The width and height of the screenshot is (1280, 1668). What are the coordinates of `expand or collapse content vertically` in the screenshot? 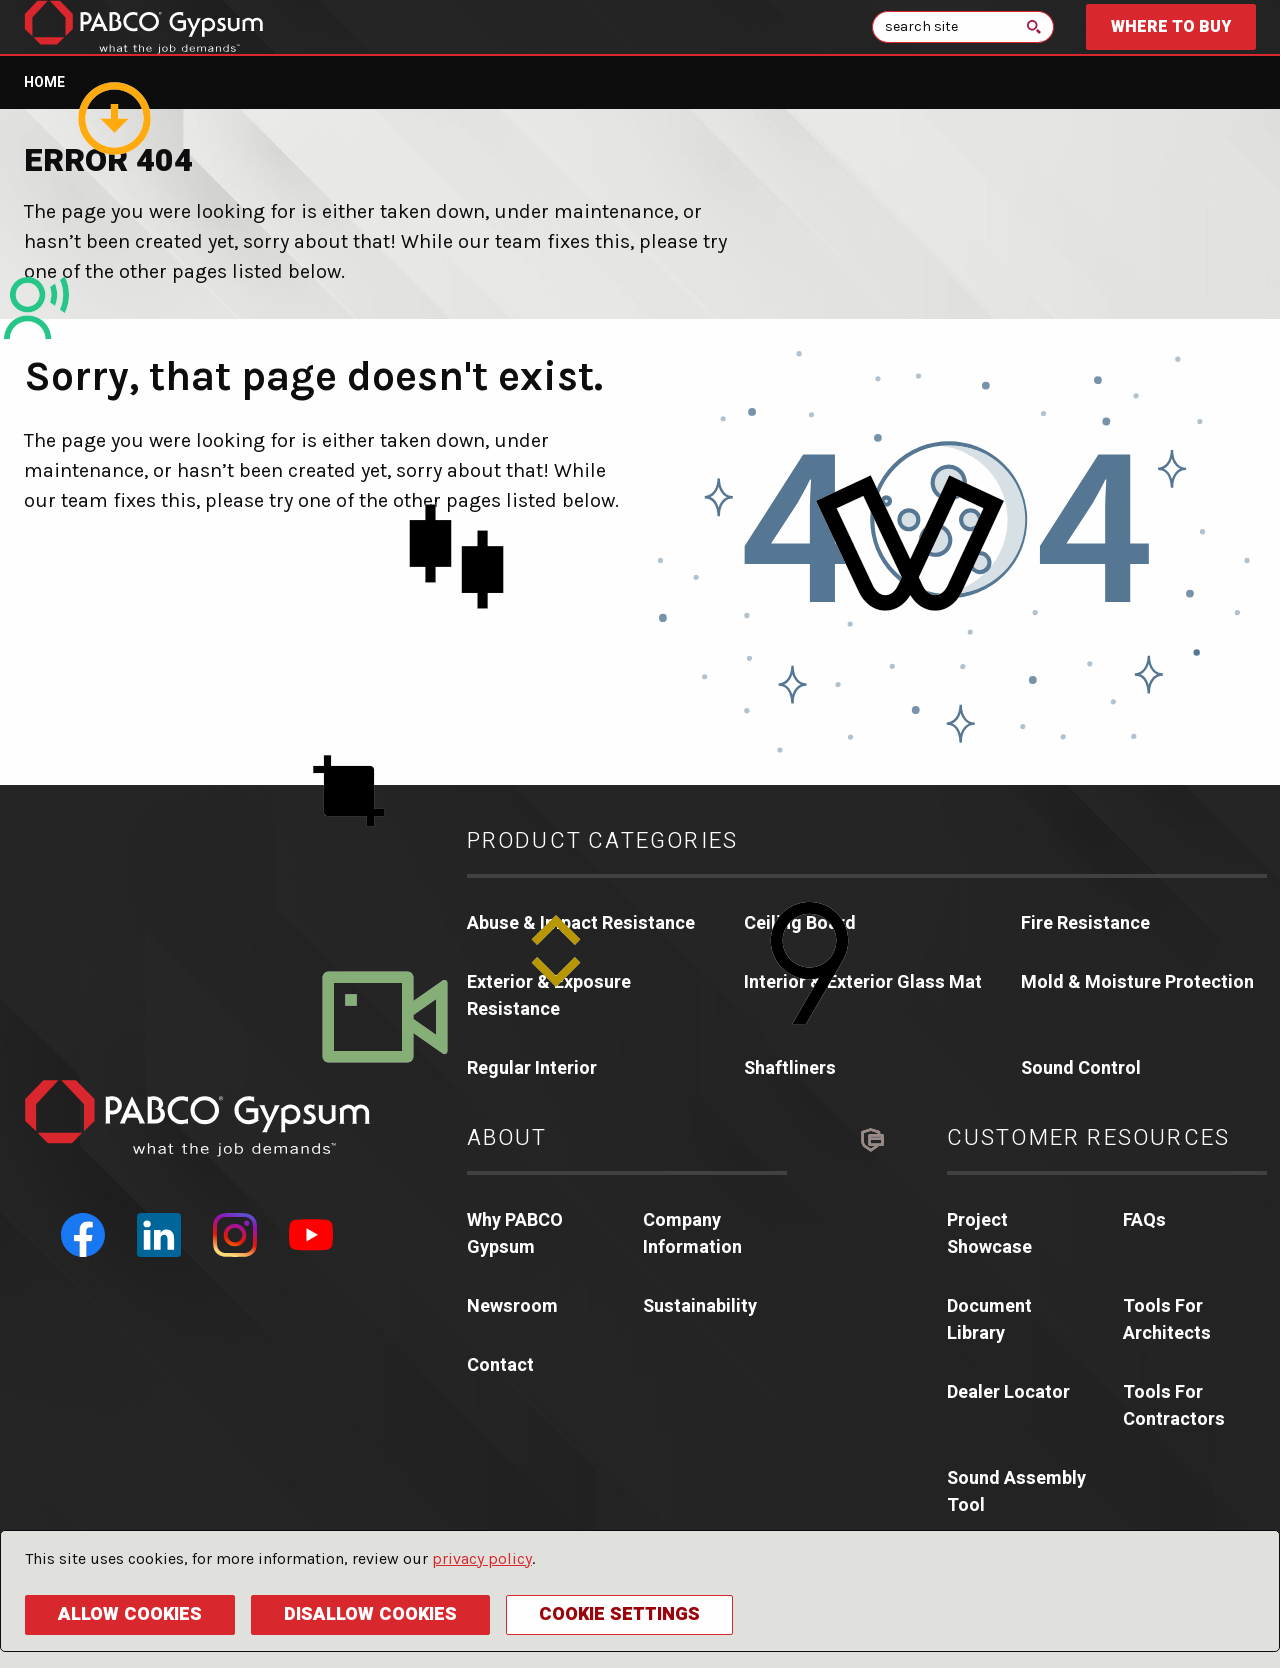 It's located at (556, 951).